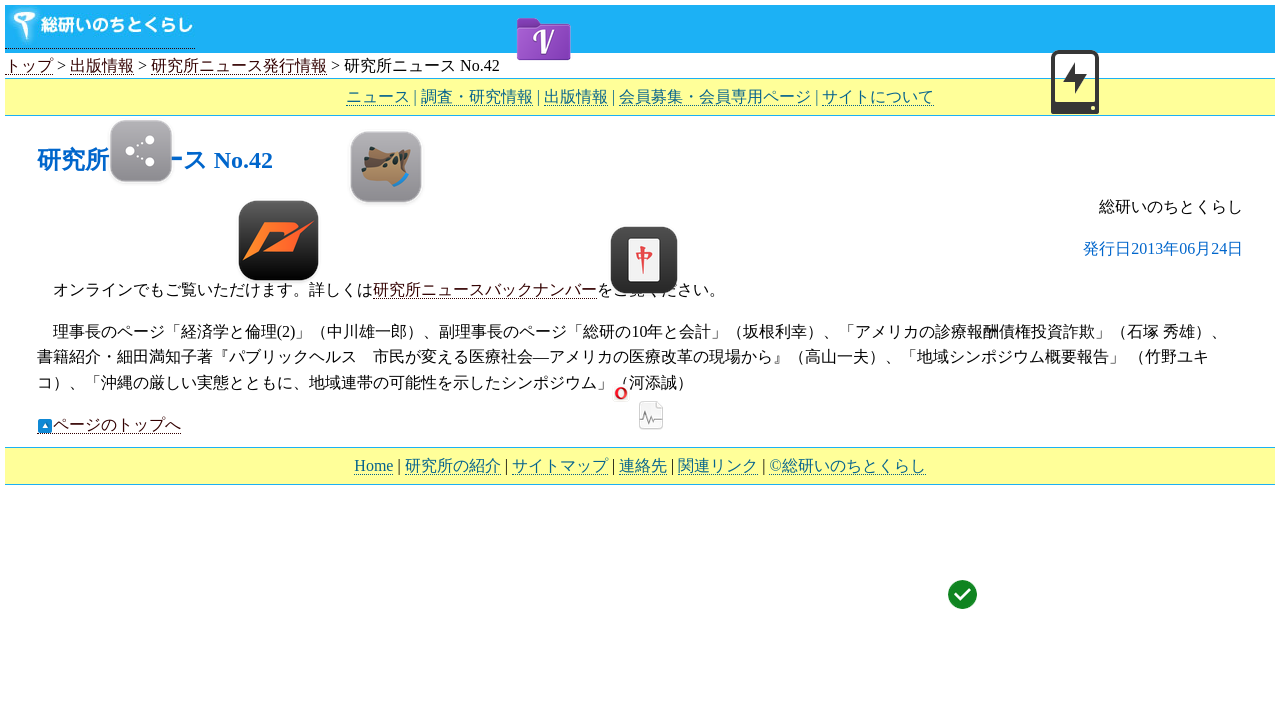 Image resolution: width=1280 pixels, height=720 pixels. What do you see at coordinates (962, 594) in the screenshot?
I see `confirm or accept an action` at bounding box center [962, 594].